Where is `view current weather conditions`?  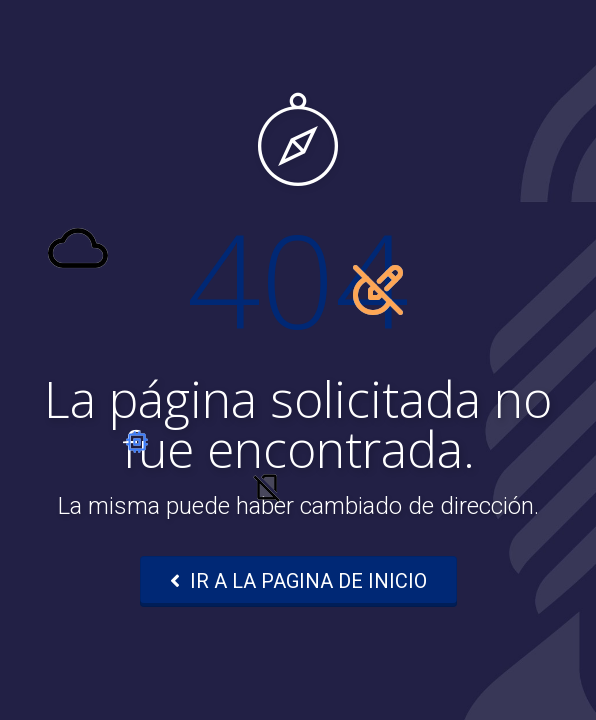
view current weather conditions is located at coordinates (78, 248).